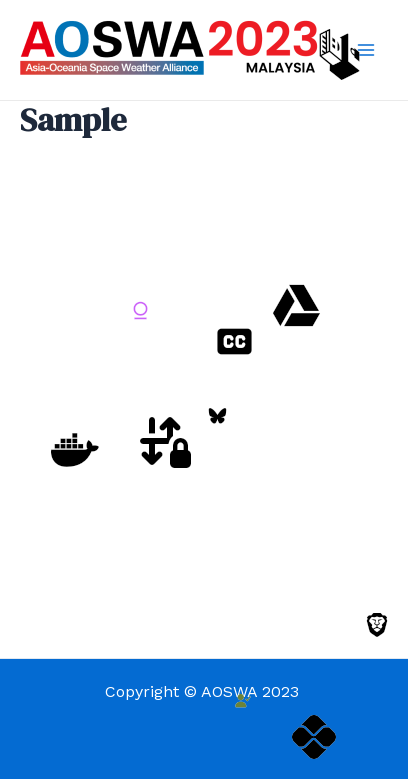 The width and height of the screenshot is (408, 779). I want to click on tails operating system logo, so click(339, 54).